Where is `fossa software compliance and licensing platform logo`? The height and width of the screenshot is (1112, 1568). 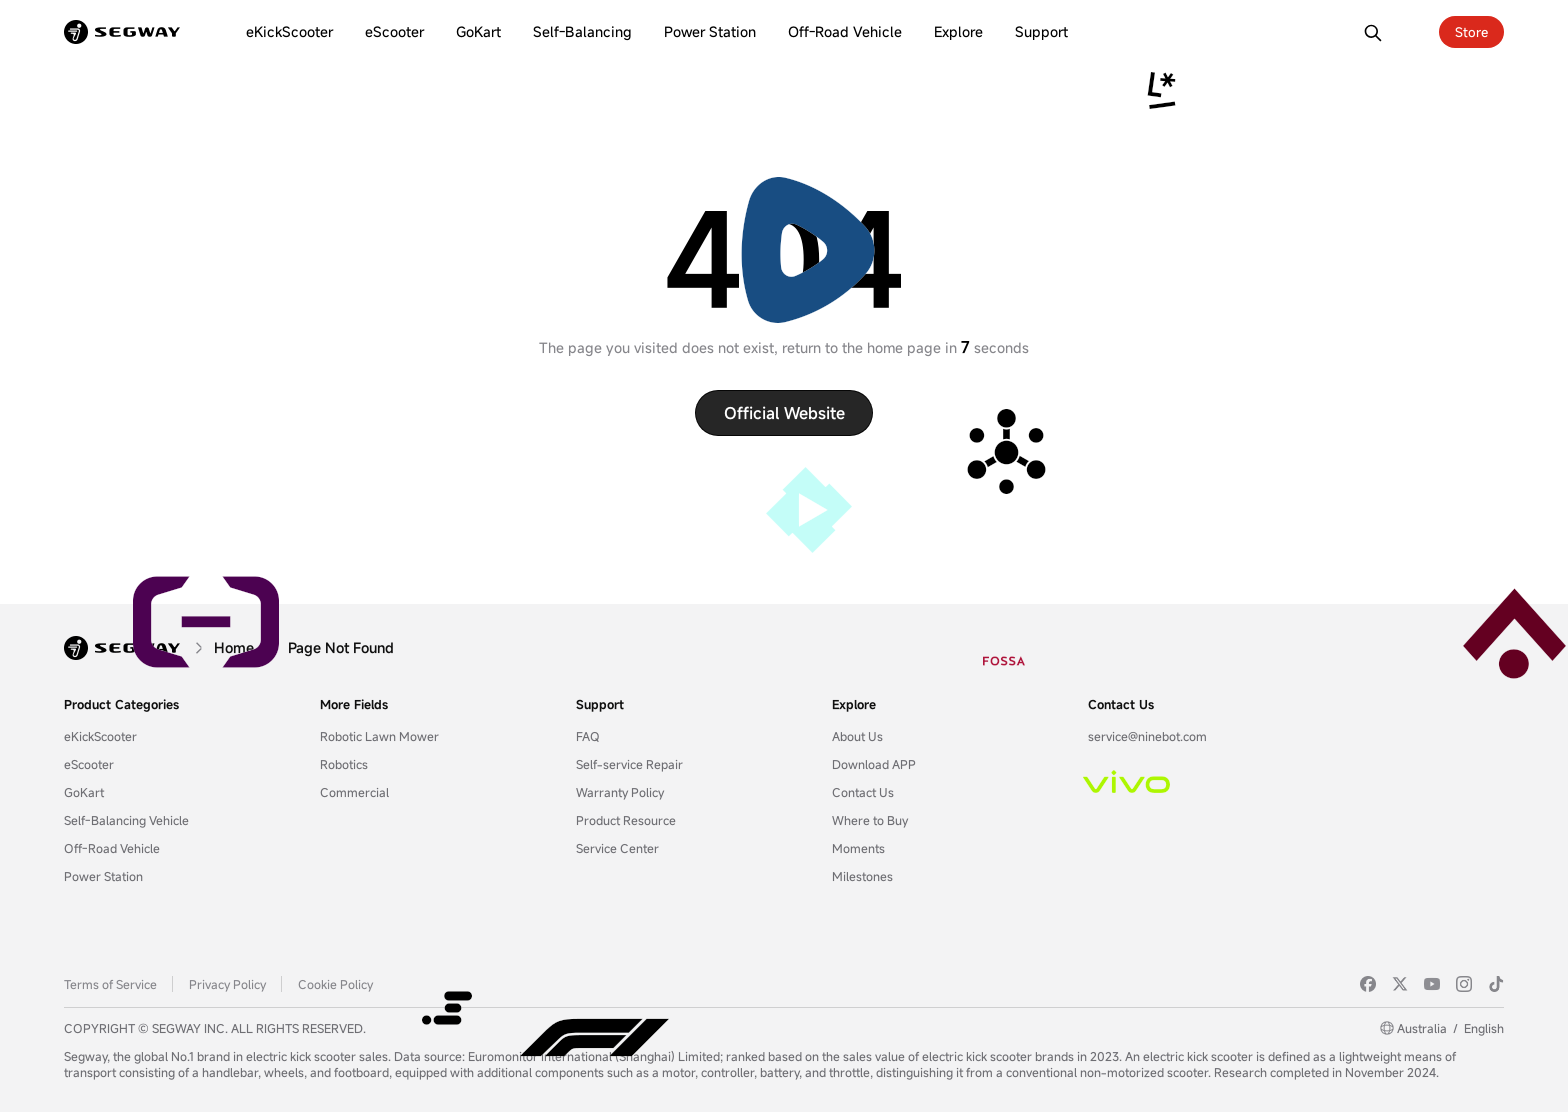
fossa software compliance and licensing platform logo is located at coordinates (1004, 661).